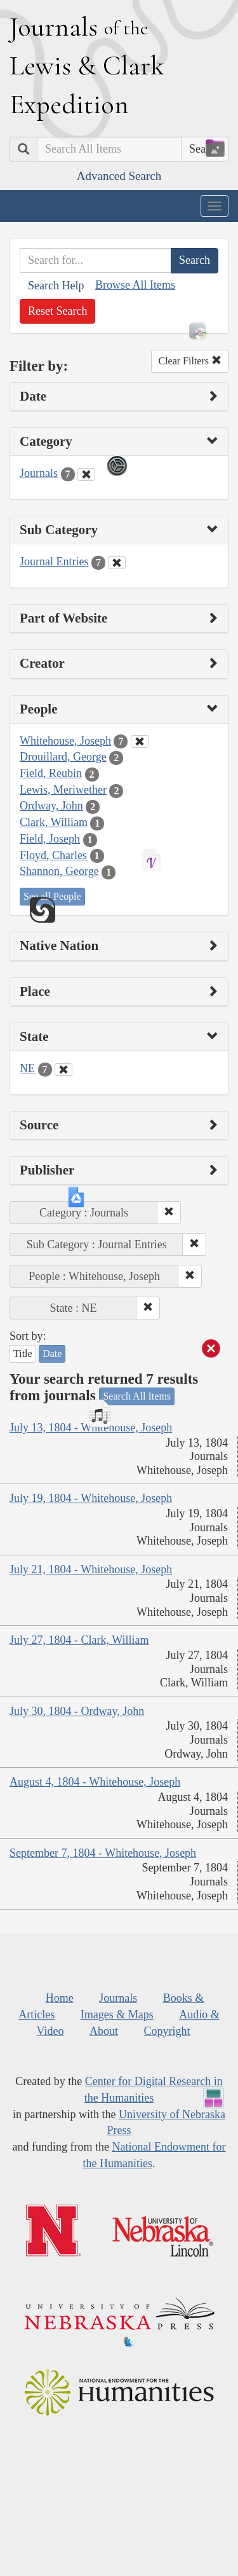 This screenshot has width=238, height=2576. Describe the element at coordinates (211, 1348) in the screenshot. I see `close the current window` at that location.